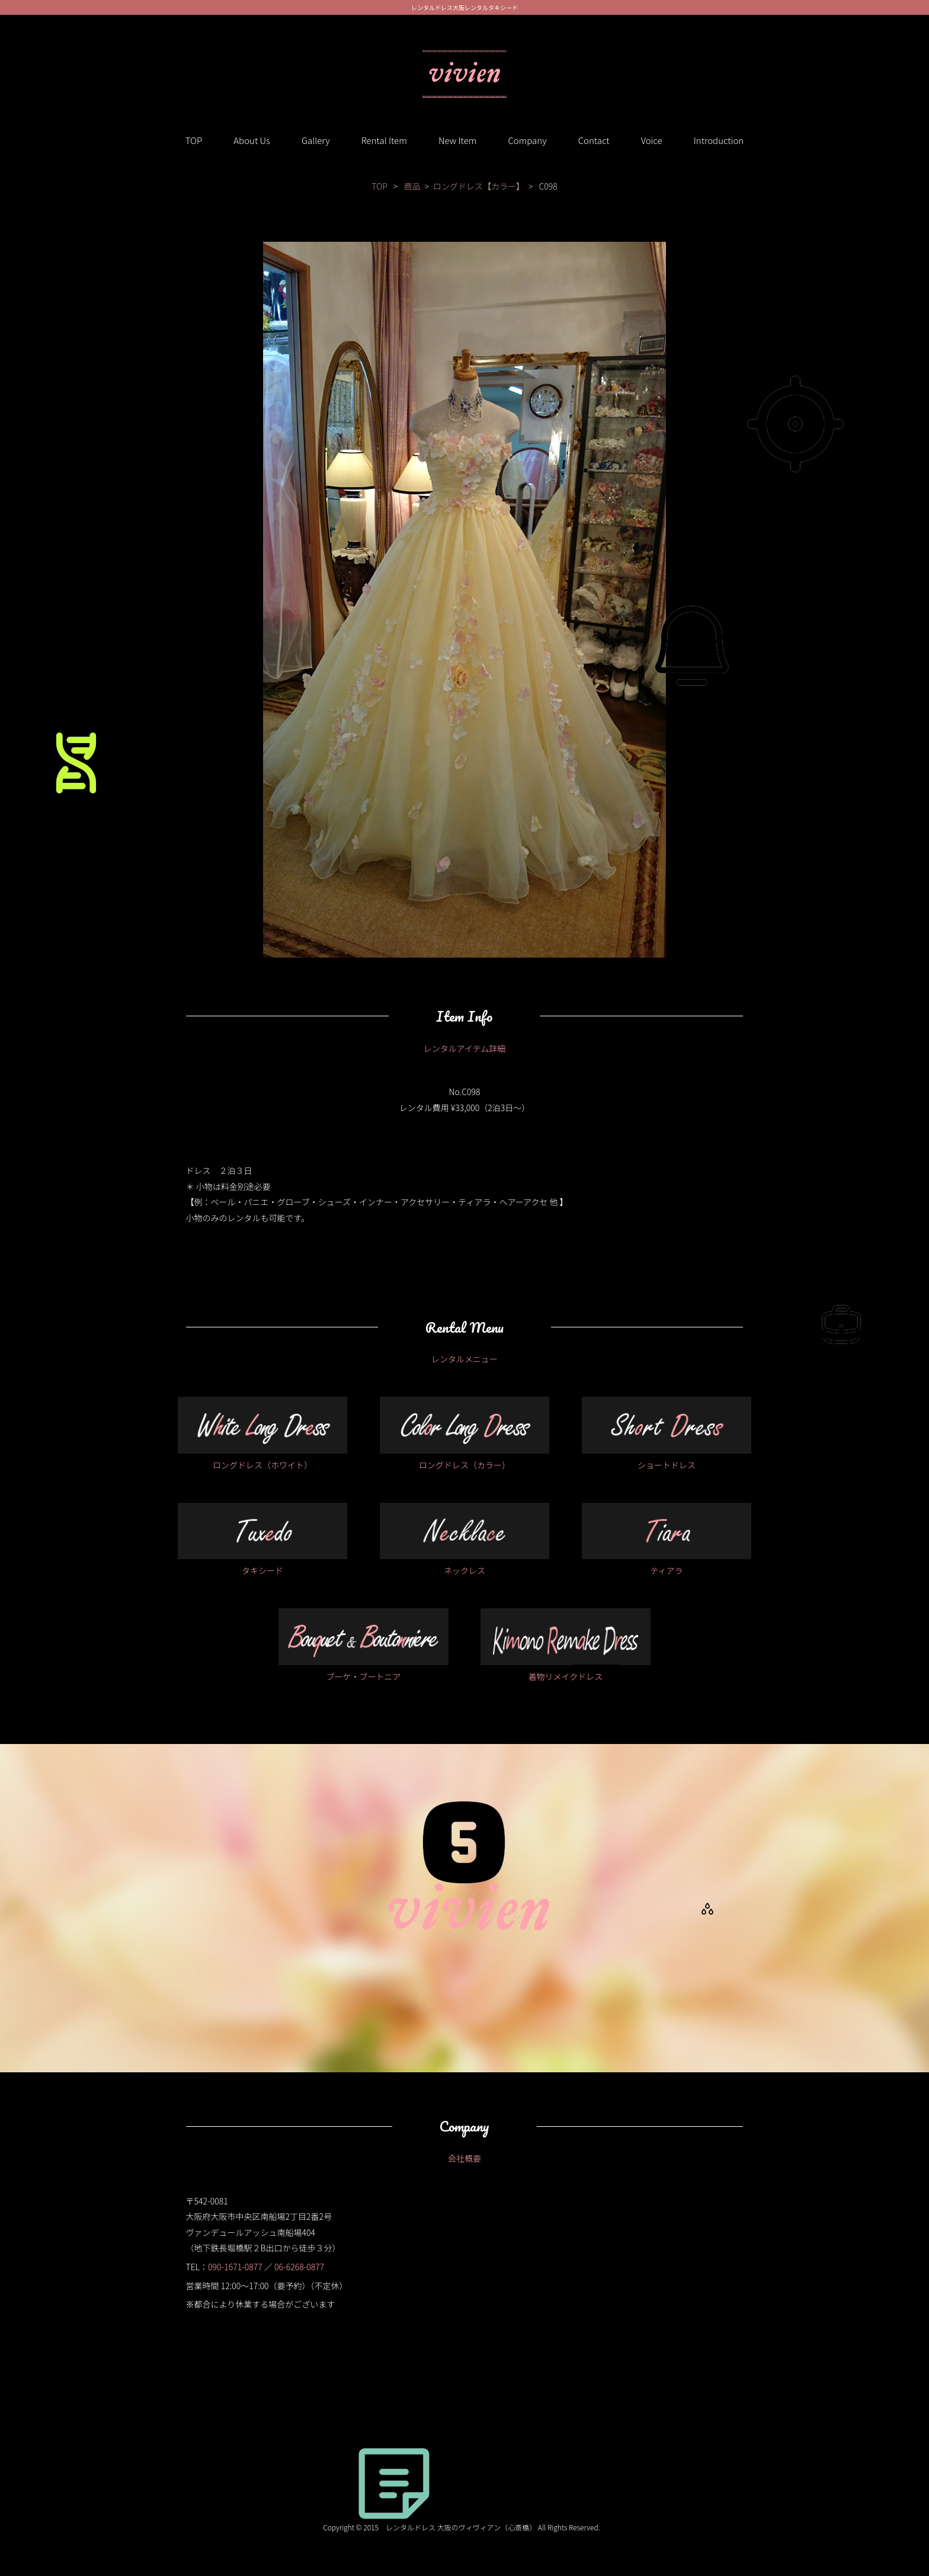  I want to click on view notifications, so click(691, 645).